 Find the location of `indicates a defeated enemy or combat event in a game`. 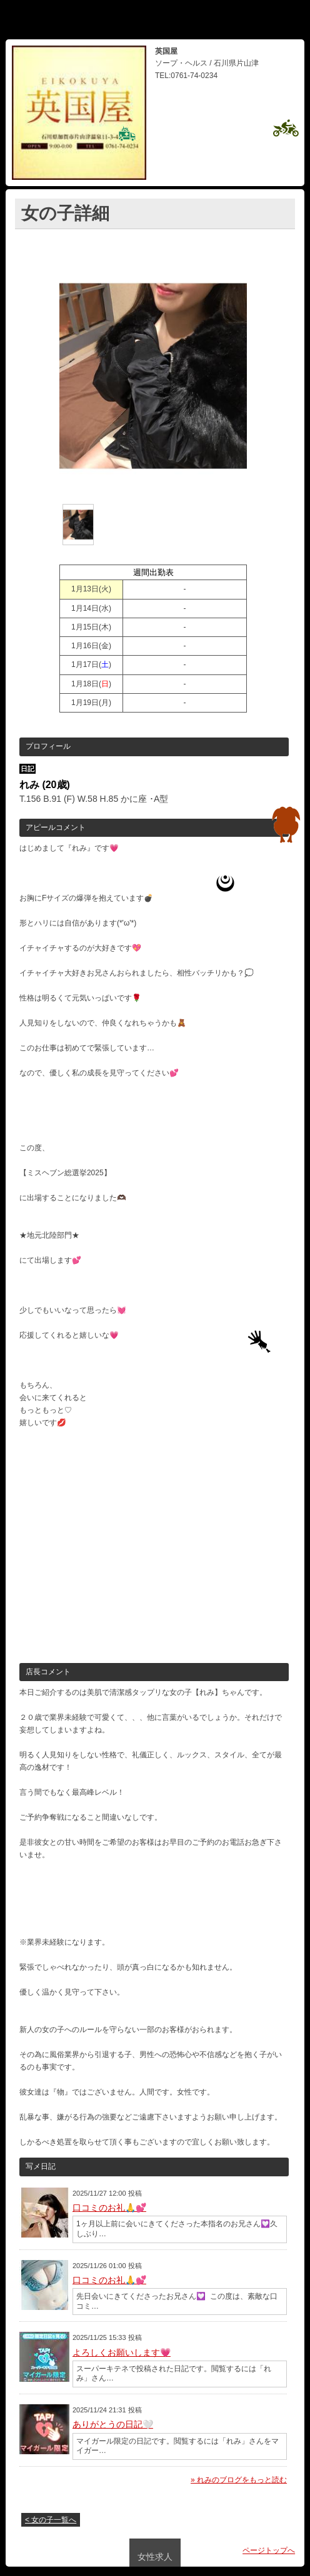

indicates a defeated enemy or combat event in a game is located at coordinates (259, 1341).